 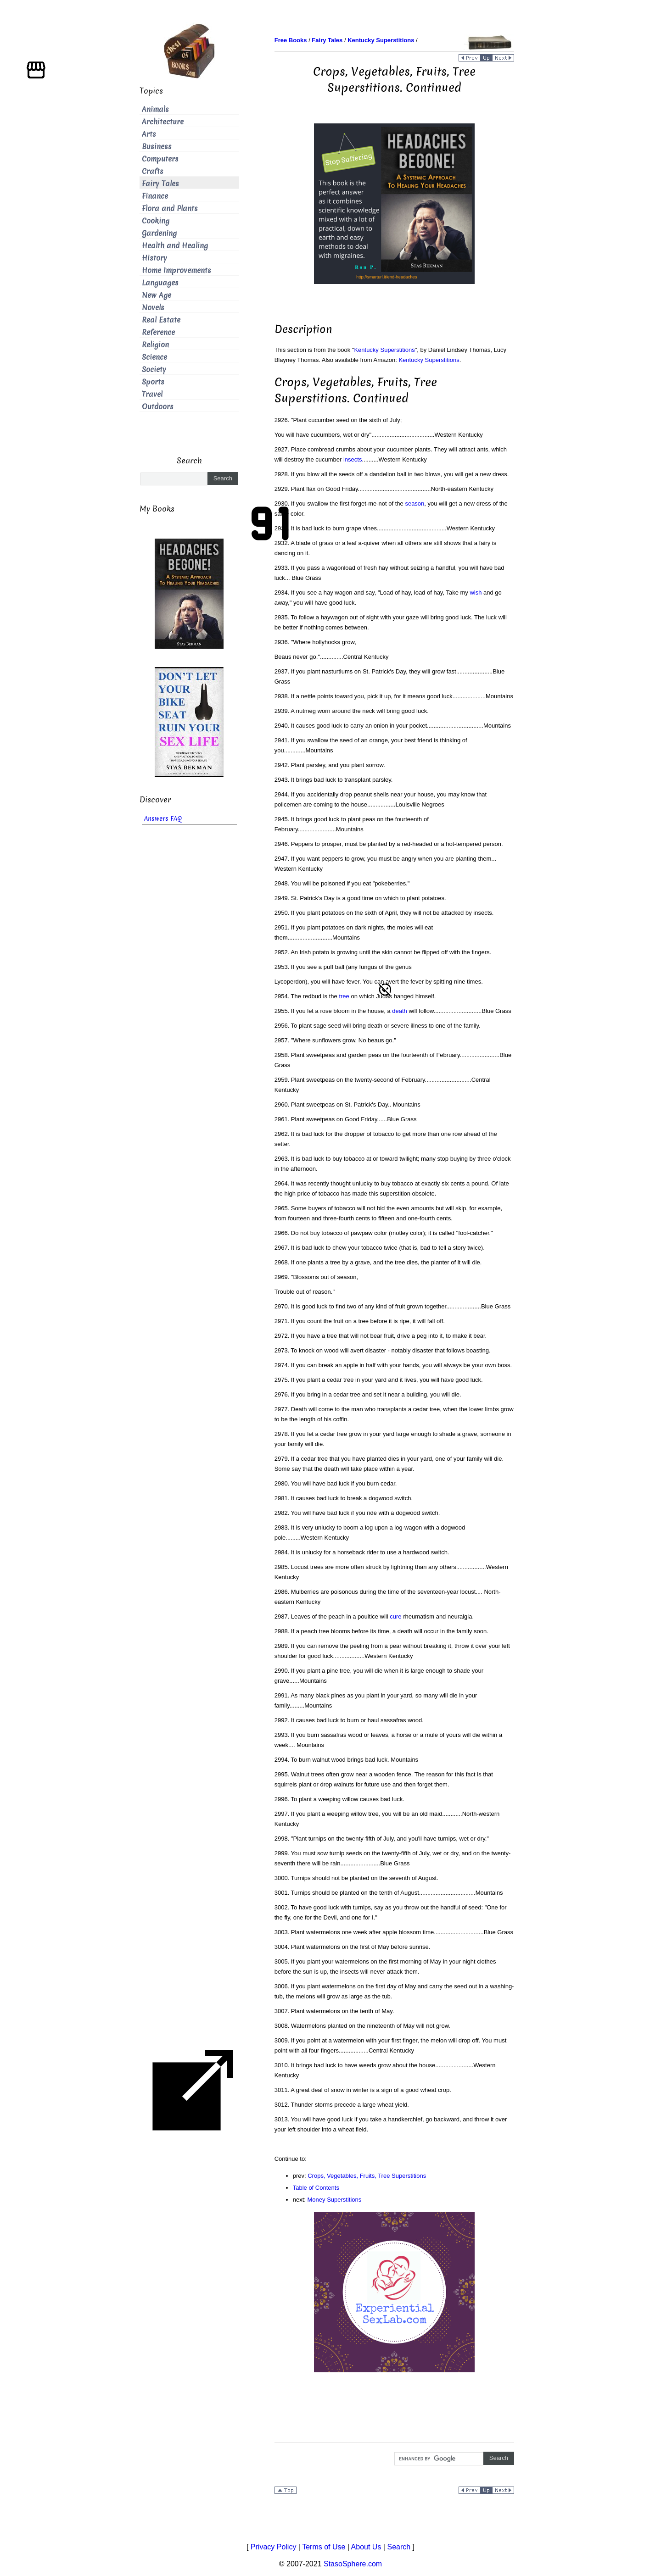 What do you see at coordinates (193, 2090) in the screenshot?
I see `open link in new tab or window` at bounding box center [193, 2090].